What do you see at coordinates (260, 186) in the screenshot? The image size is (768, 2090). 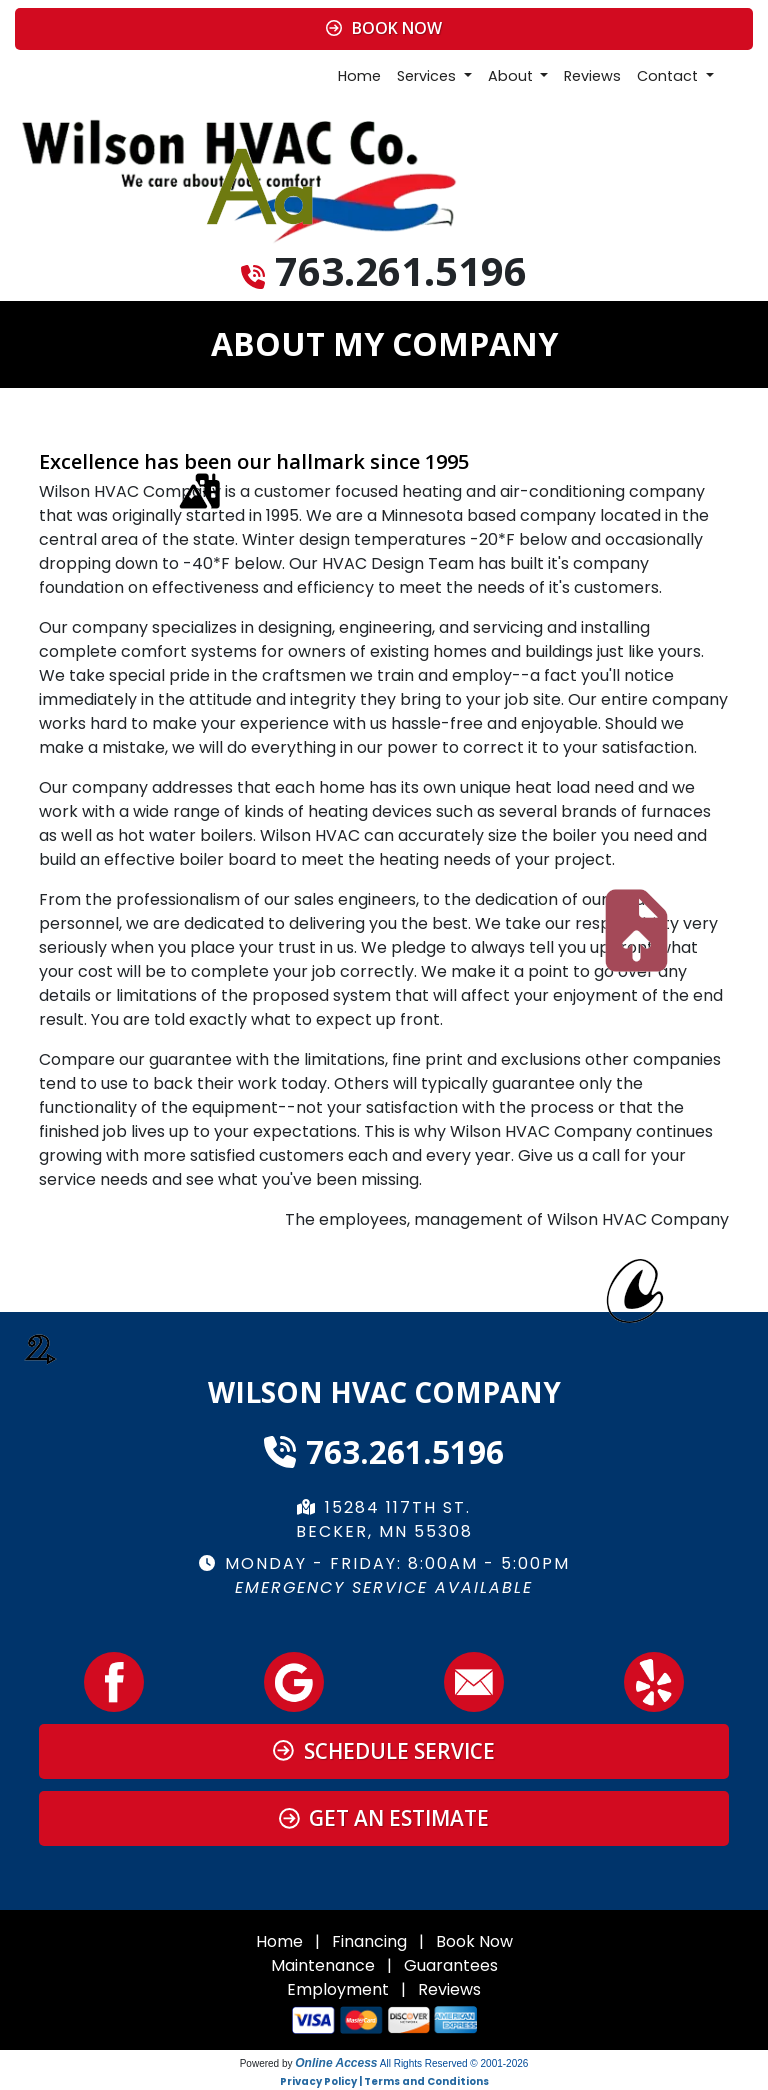 I see `adjust text size settings` at bounding box center [260, 186].